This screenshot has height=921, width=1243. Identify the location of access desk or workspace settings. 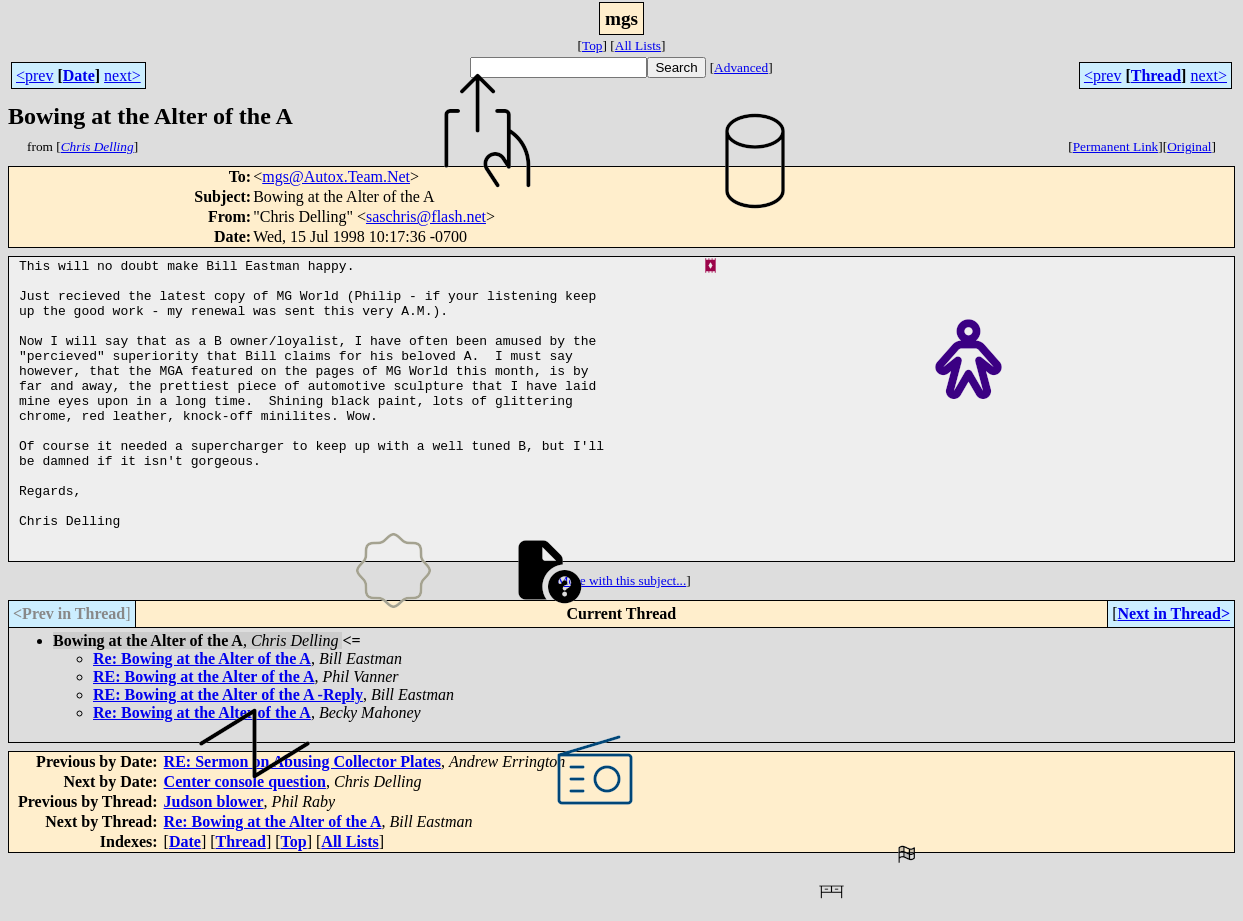
(831, 891).